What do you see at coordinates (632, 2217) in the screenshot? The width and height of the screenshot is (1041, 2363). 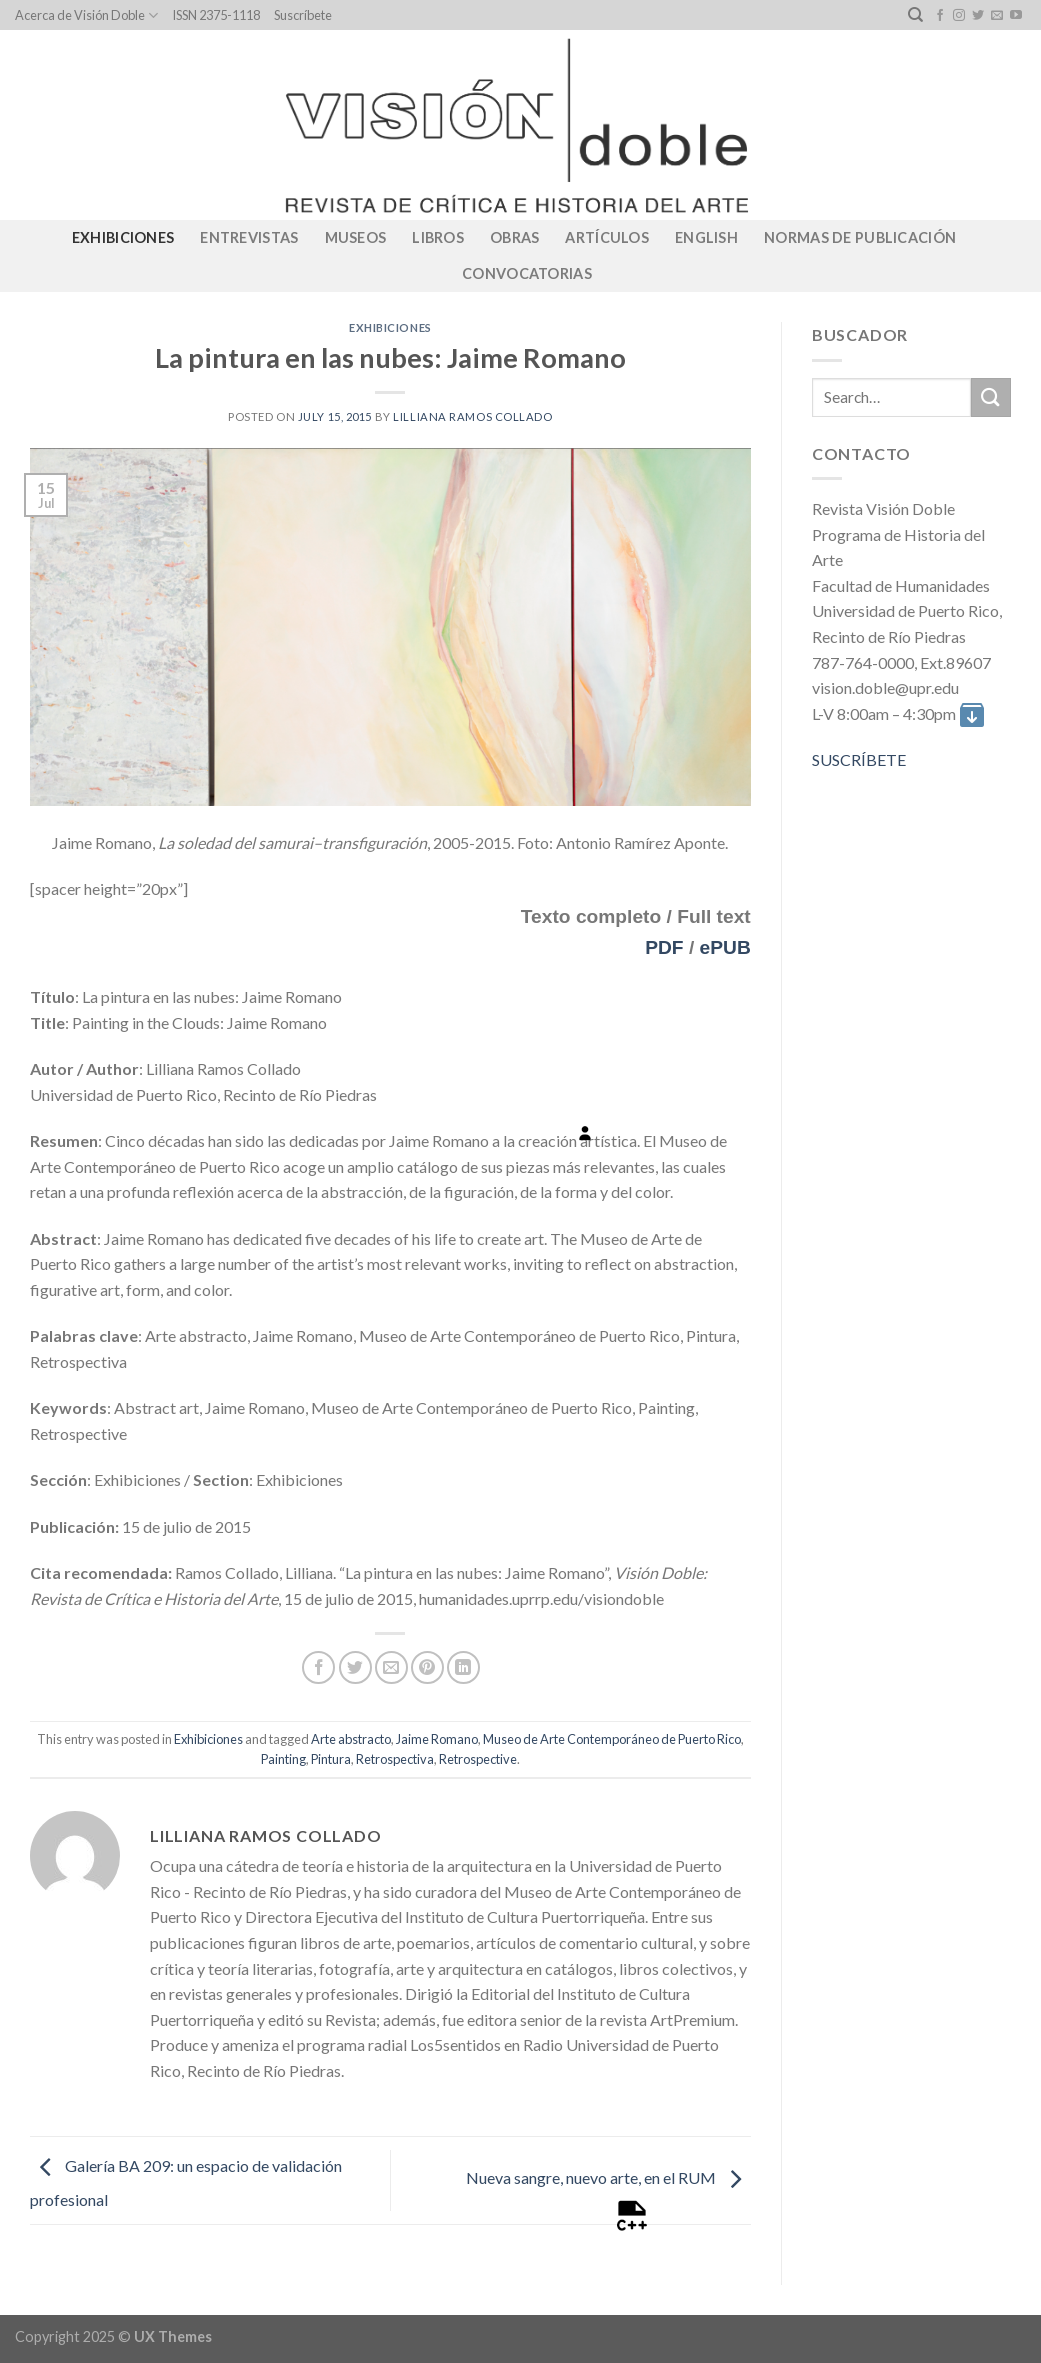 I see `a C++ source code file` at bounding box center [632, 2217].